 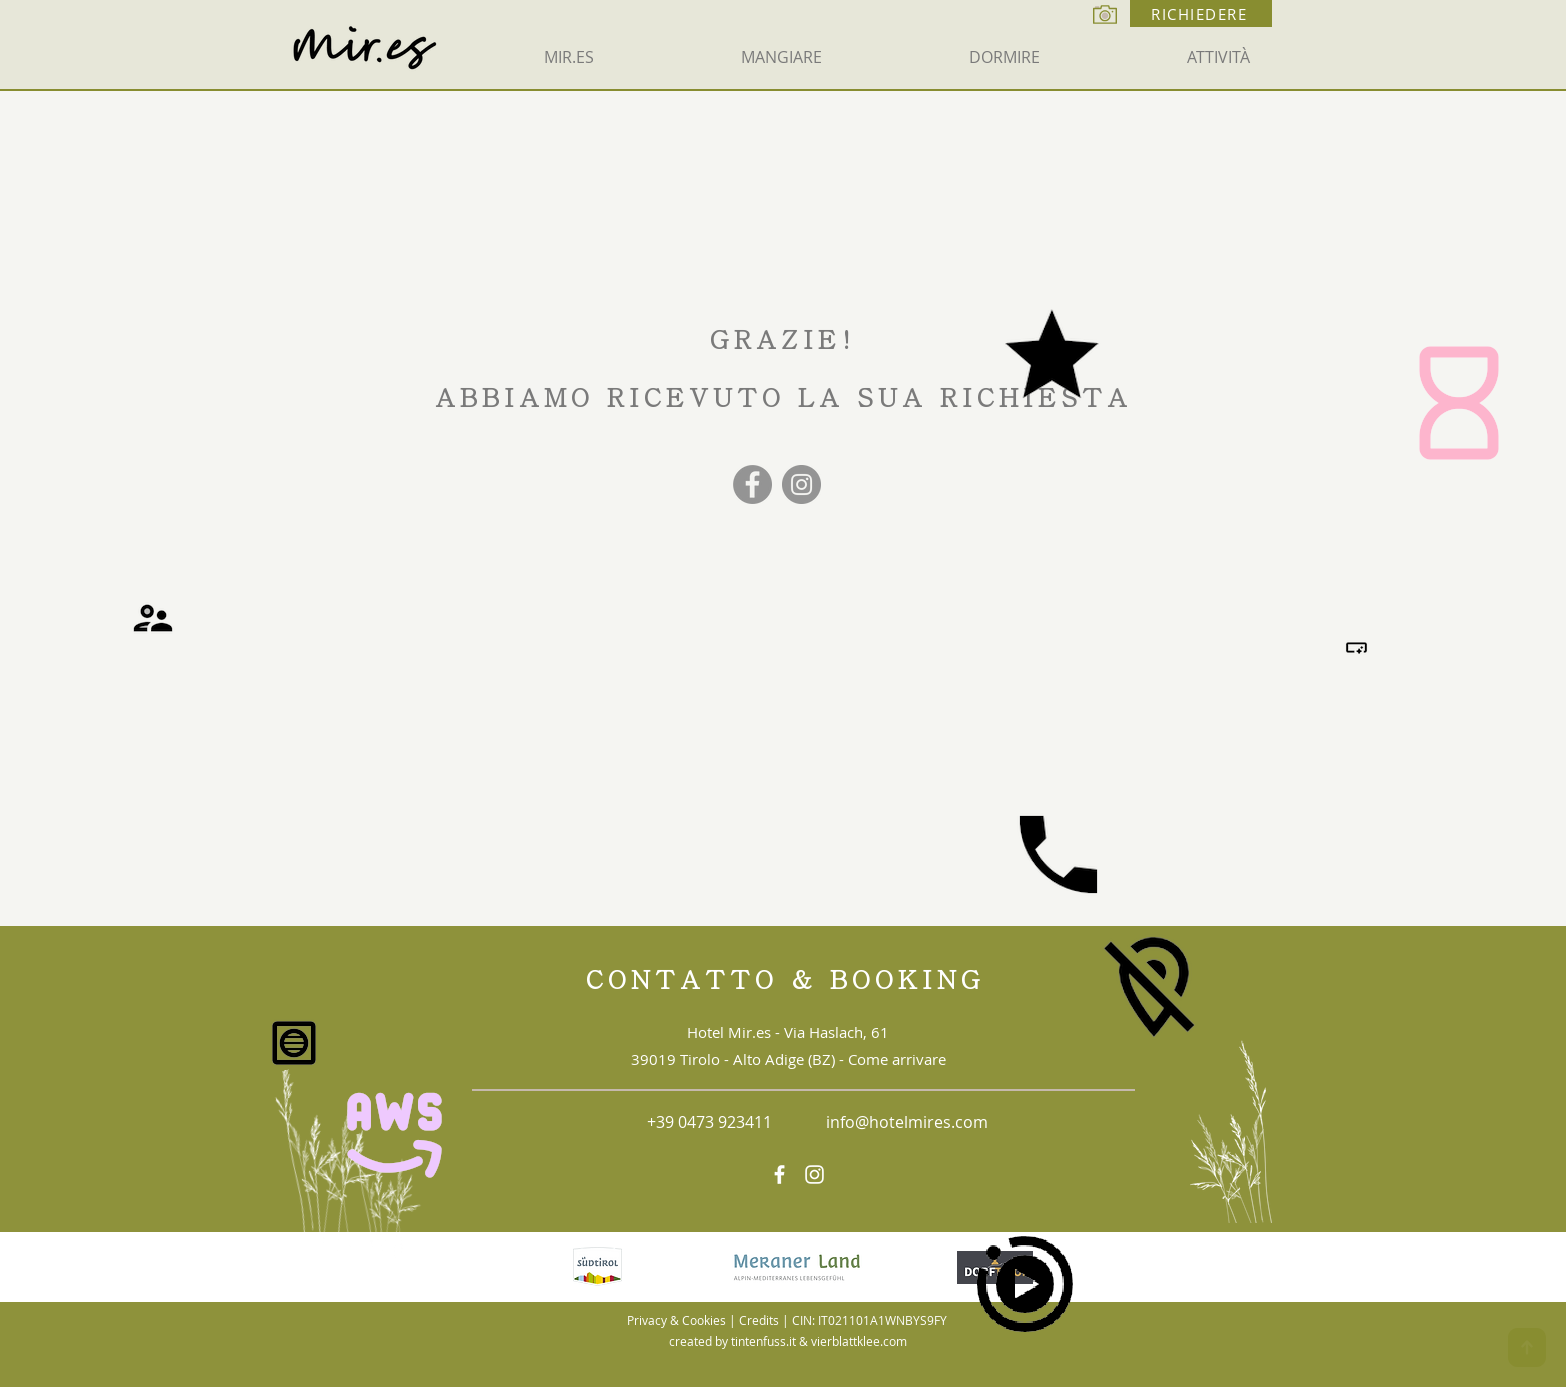 What do you see at coordinates (394, 1130) in the screenshot?
I see `access Amazon Web Services console` at bounding box center [394, 1130].